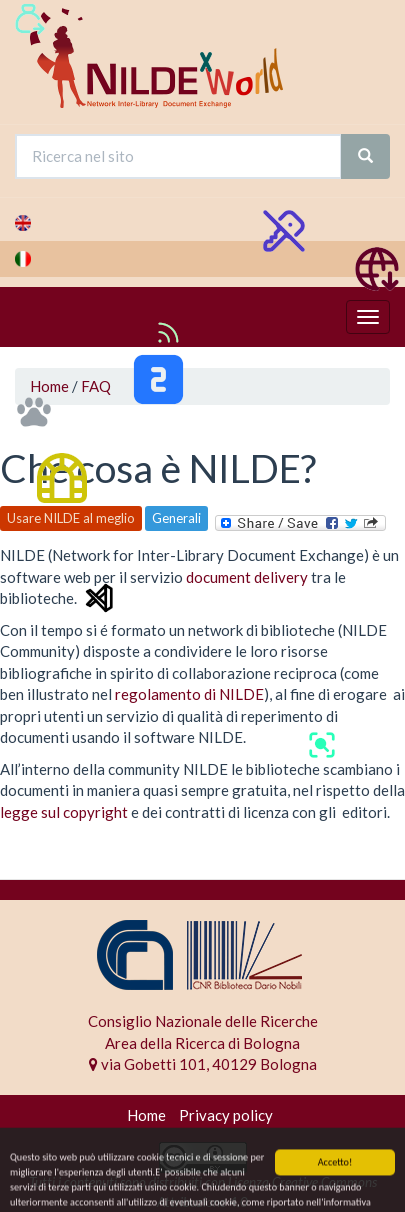  Describe the element at coordinates (167, 334) in the screenshot. I see `subscribe to RSS feed` at that location.